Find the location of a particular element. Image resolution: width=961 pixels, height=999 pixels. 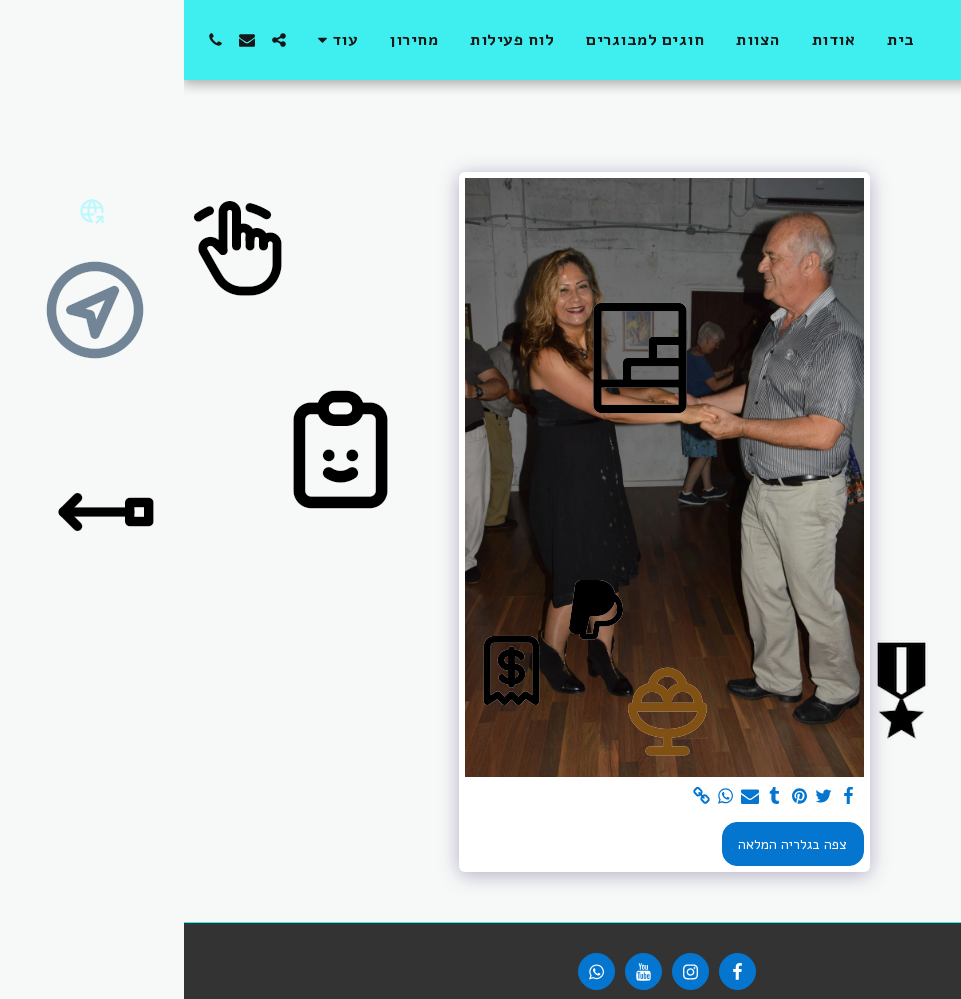

indicates stairs or stairway access is located at coordinates (640, 358).